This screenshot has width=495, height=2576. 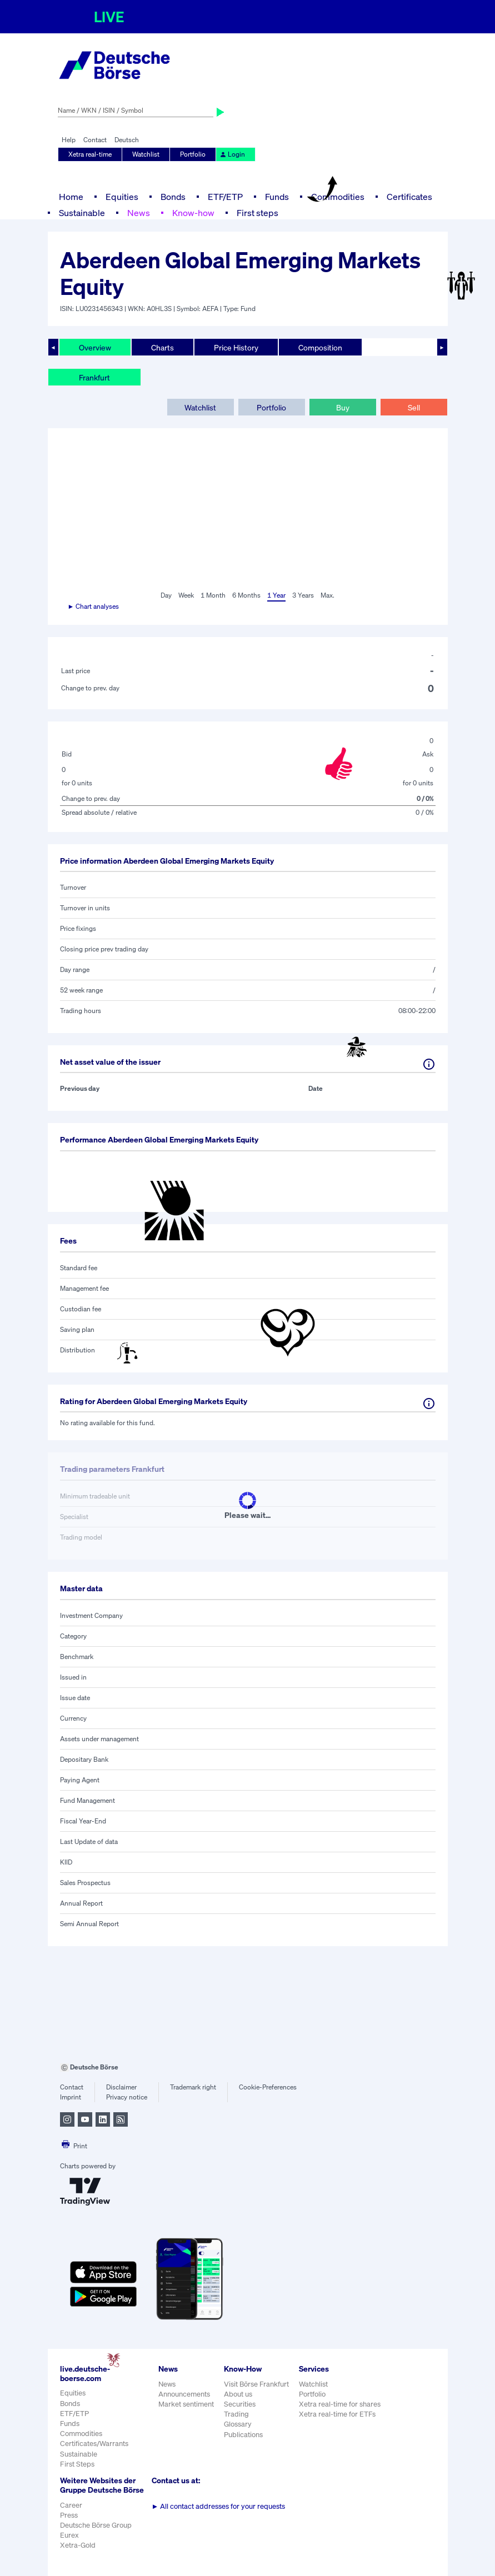 What do you see at coordinates (461, 285) in the screenshot?
I see `select a knight or warrior character class` at bounding box center [461, 285].